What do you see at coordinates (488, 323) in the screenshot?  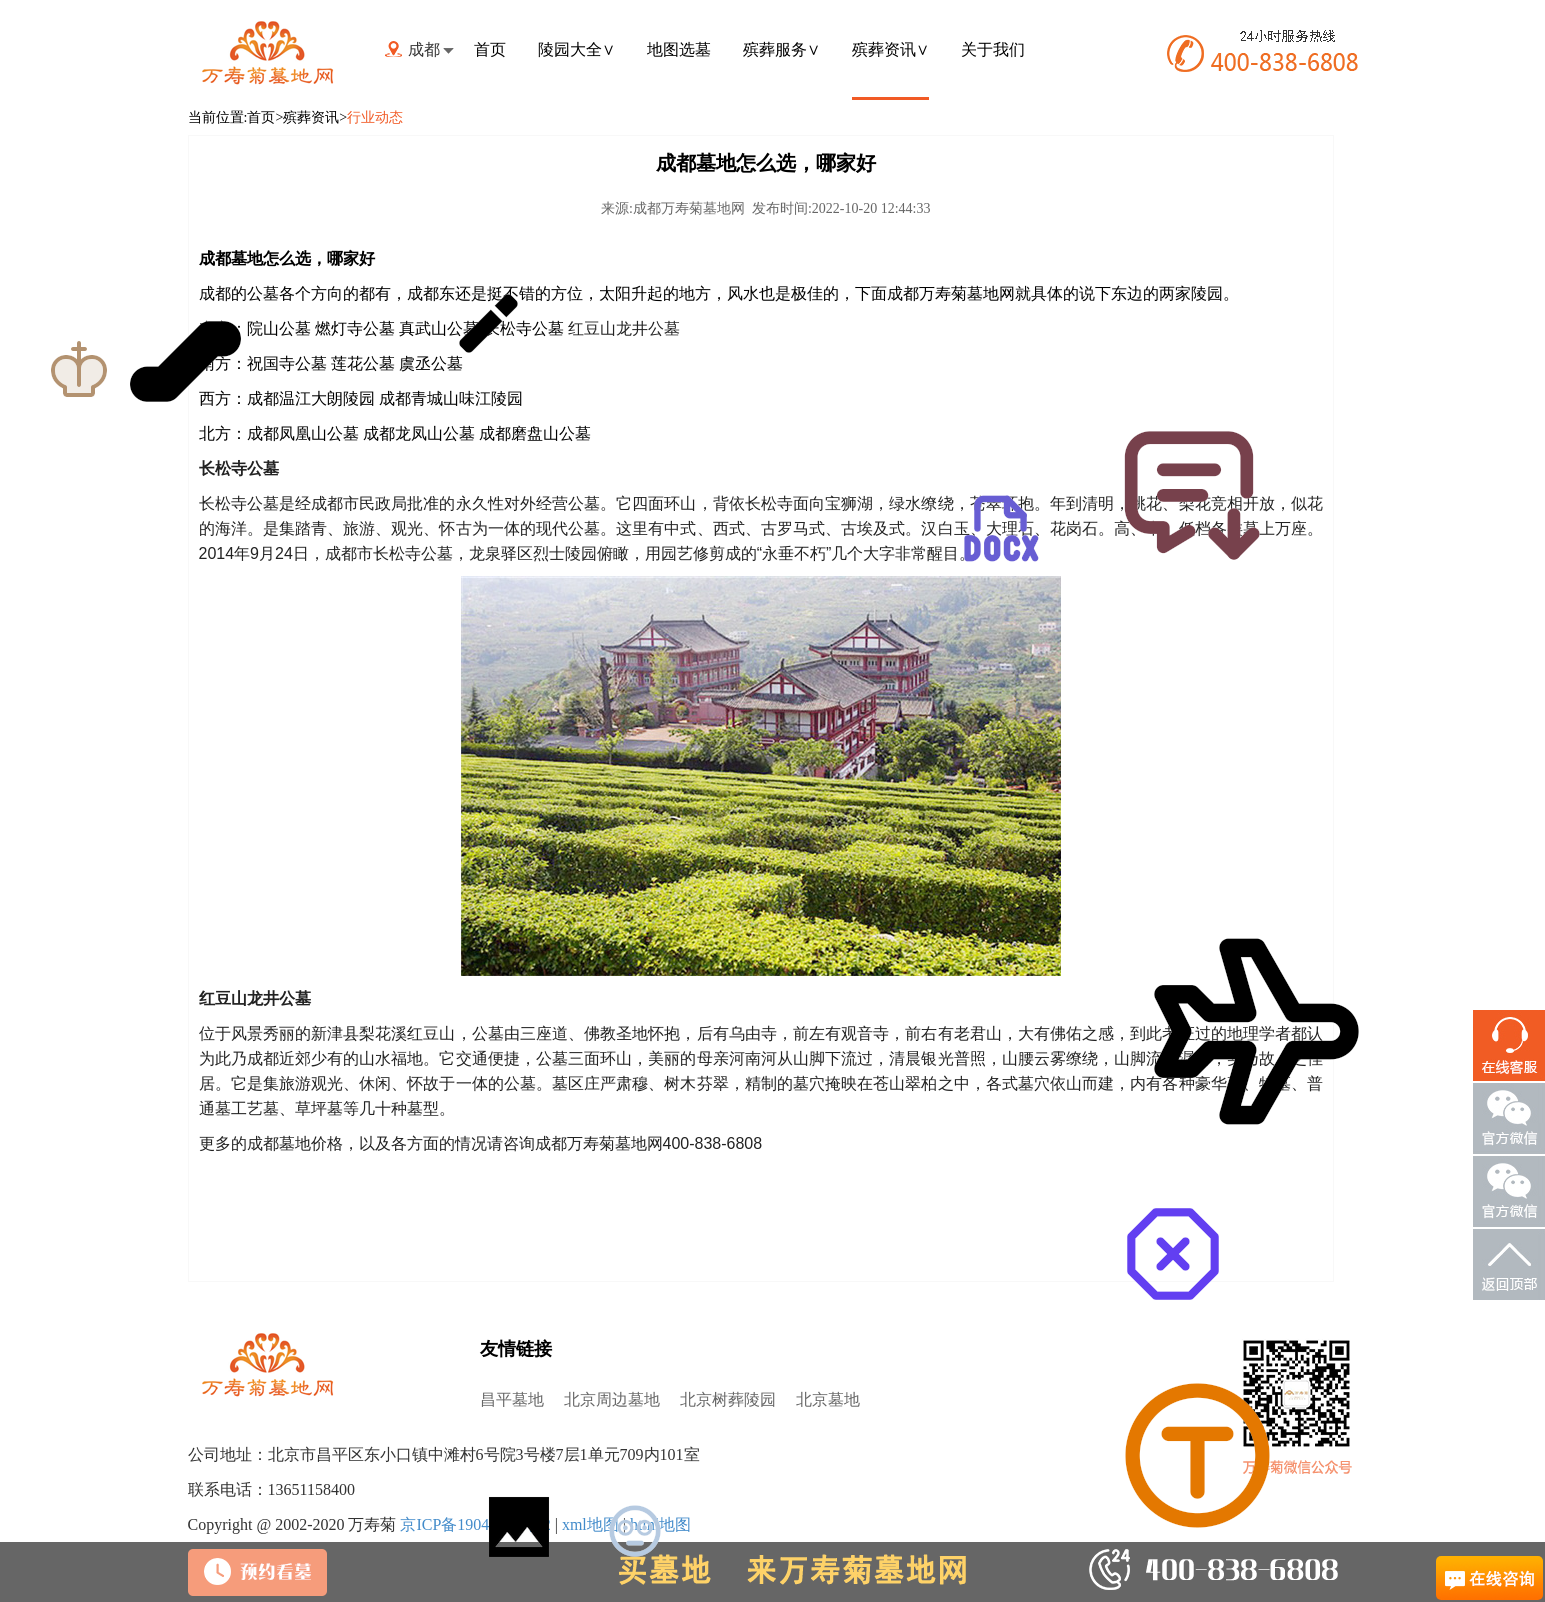 I see `apply automatic enhancements or effects` at bounding box center [488, 323].